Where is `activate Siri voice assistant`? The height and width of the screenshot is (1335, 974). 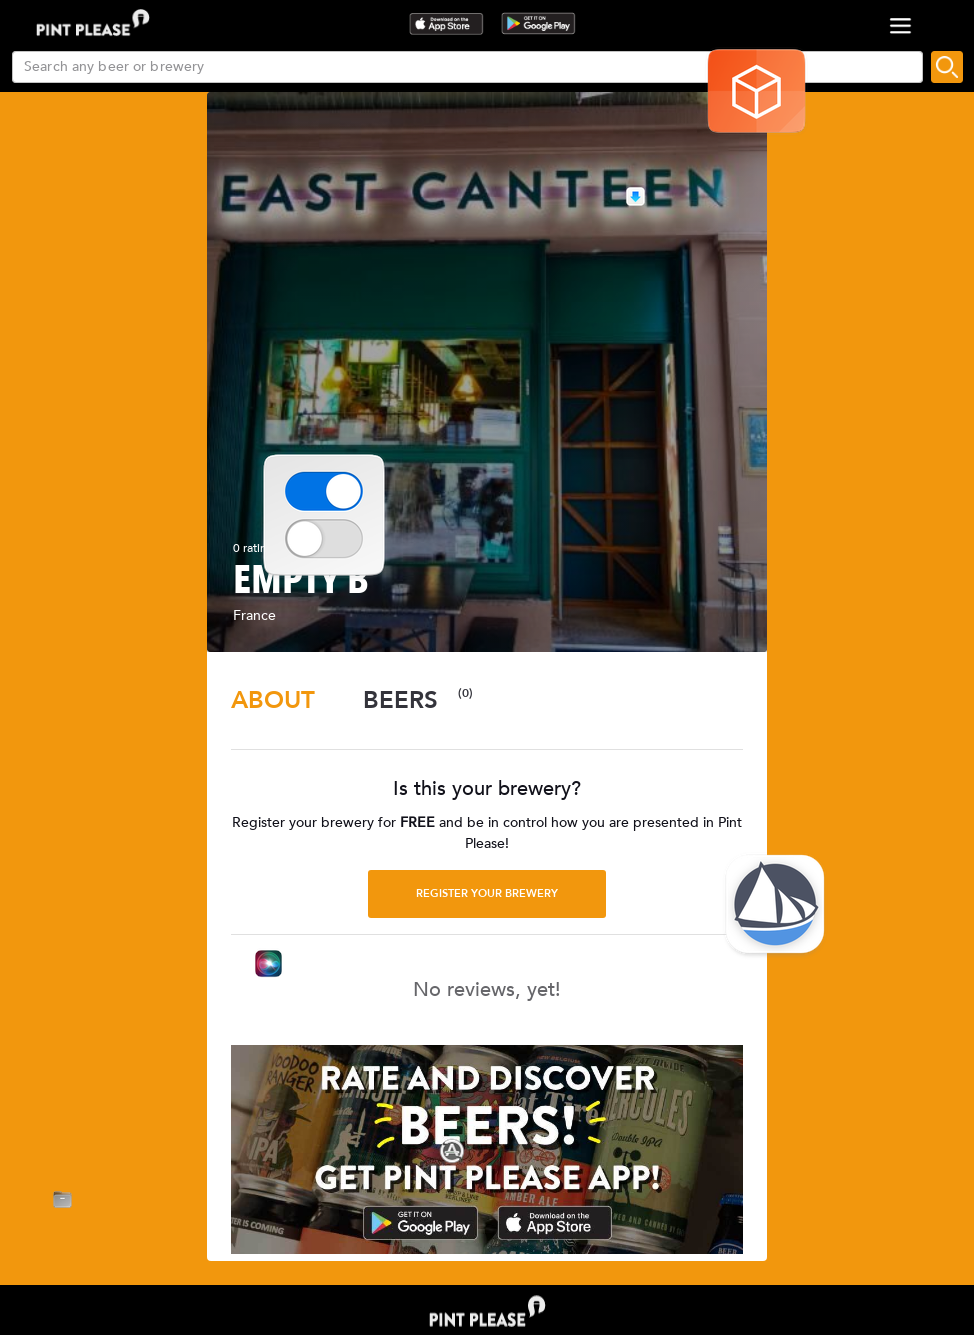
activate Siri voice assistant is located at coordinates (268, 963).